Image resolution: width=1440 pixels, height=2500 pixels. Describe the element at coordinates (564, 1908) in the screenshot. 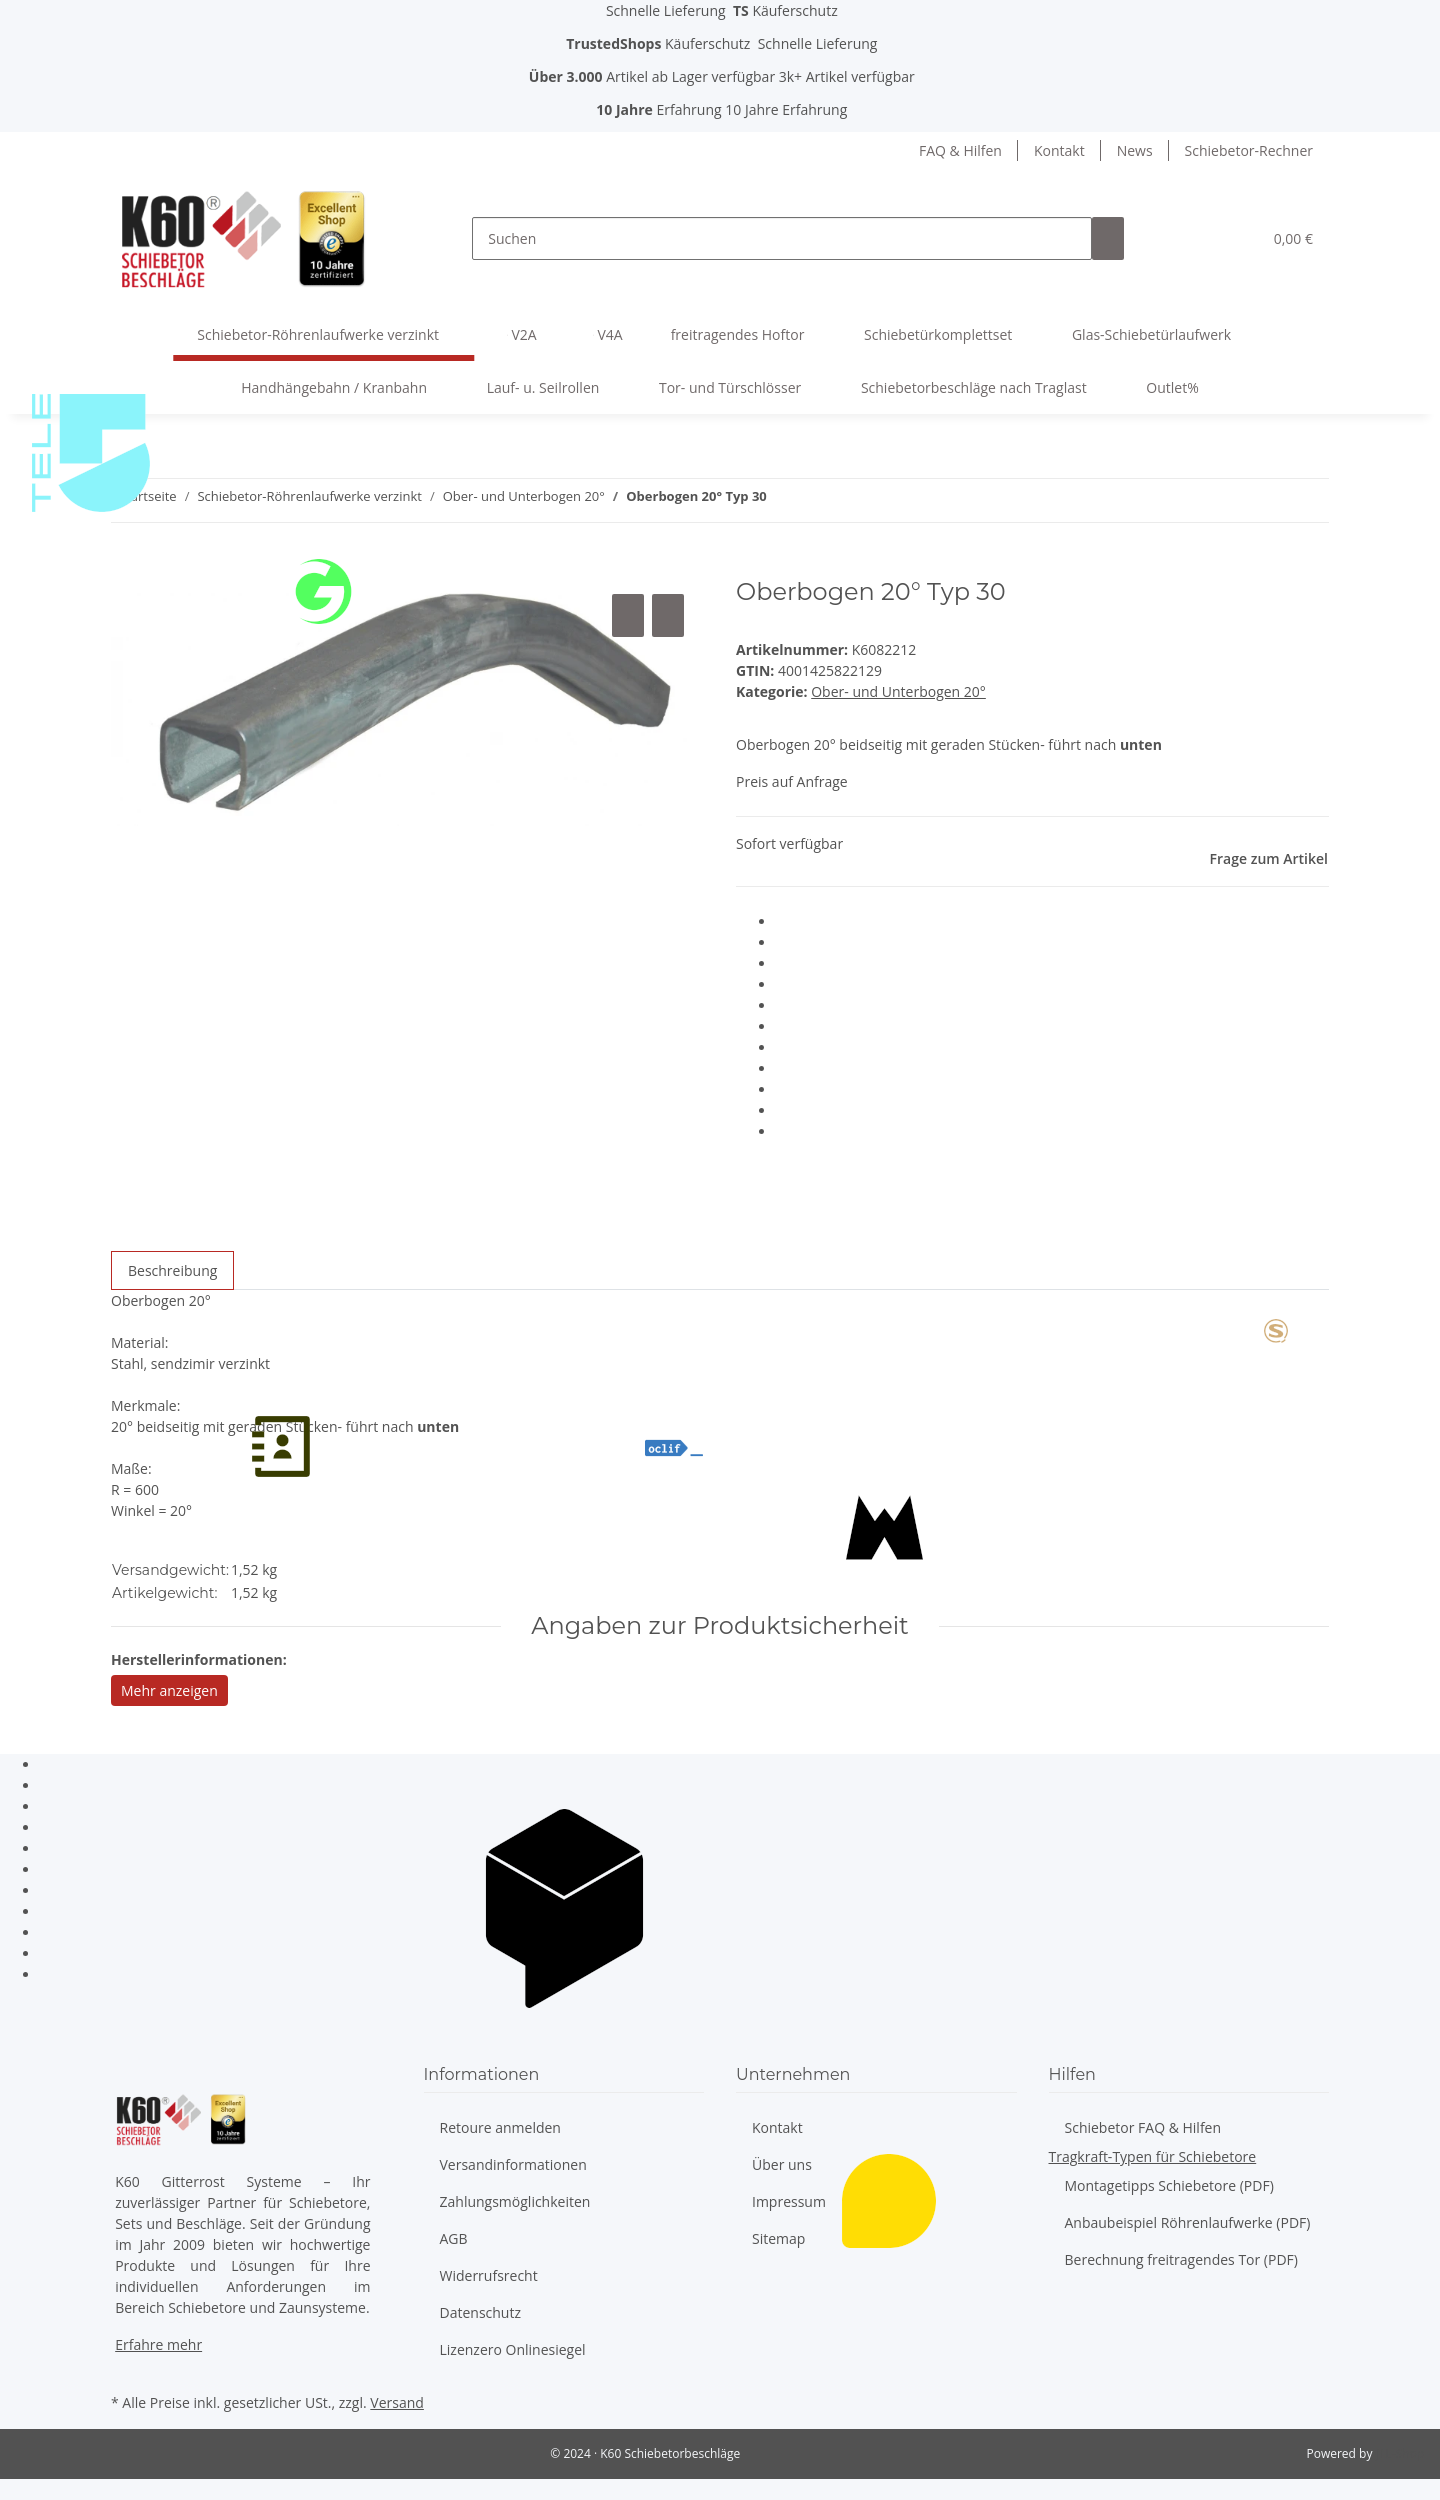

I see `access Google Dialogflow conversational AI platform` at that location.